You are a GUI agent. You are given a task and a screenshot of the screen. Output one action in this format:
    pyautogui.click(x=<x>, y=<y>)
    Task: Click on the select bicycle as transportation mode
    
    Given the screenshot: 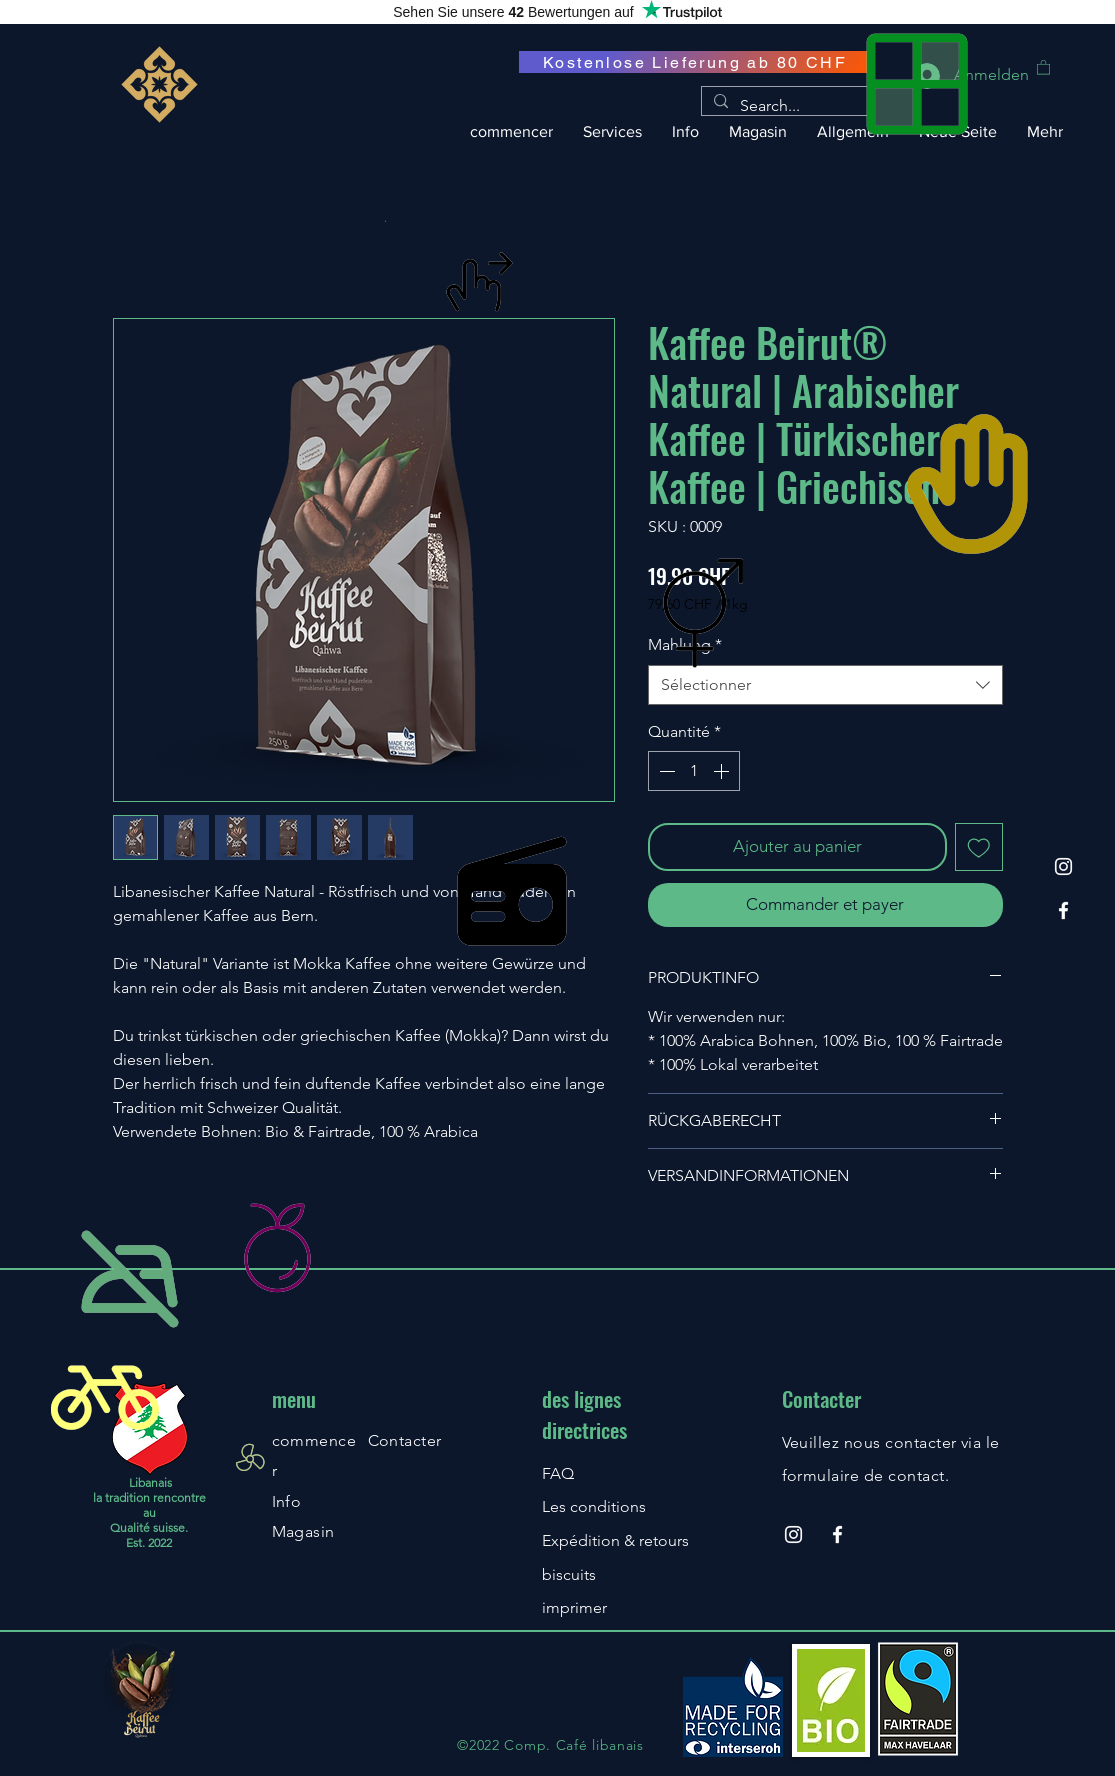 What is the action you would take?
    pyautogui.click(x=105, y=1396)
    